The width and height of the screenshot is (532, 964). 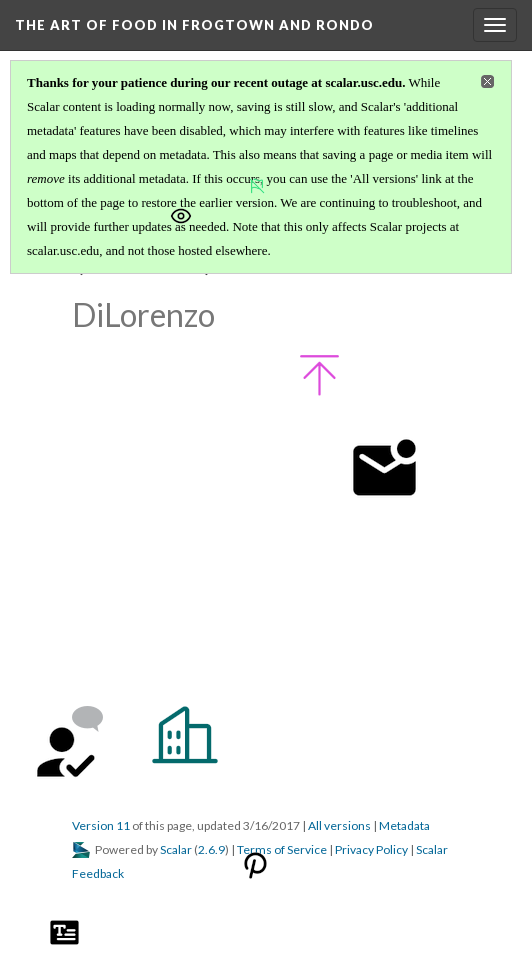 What do you see at coordinates (319, 374) in the screenshot?
I see `upload a file or content` at bounding box center [319, 374].